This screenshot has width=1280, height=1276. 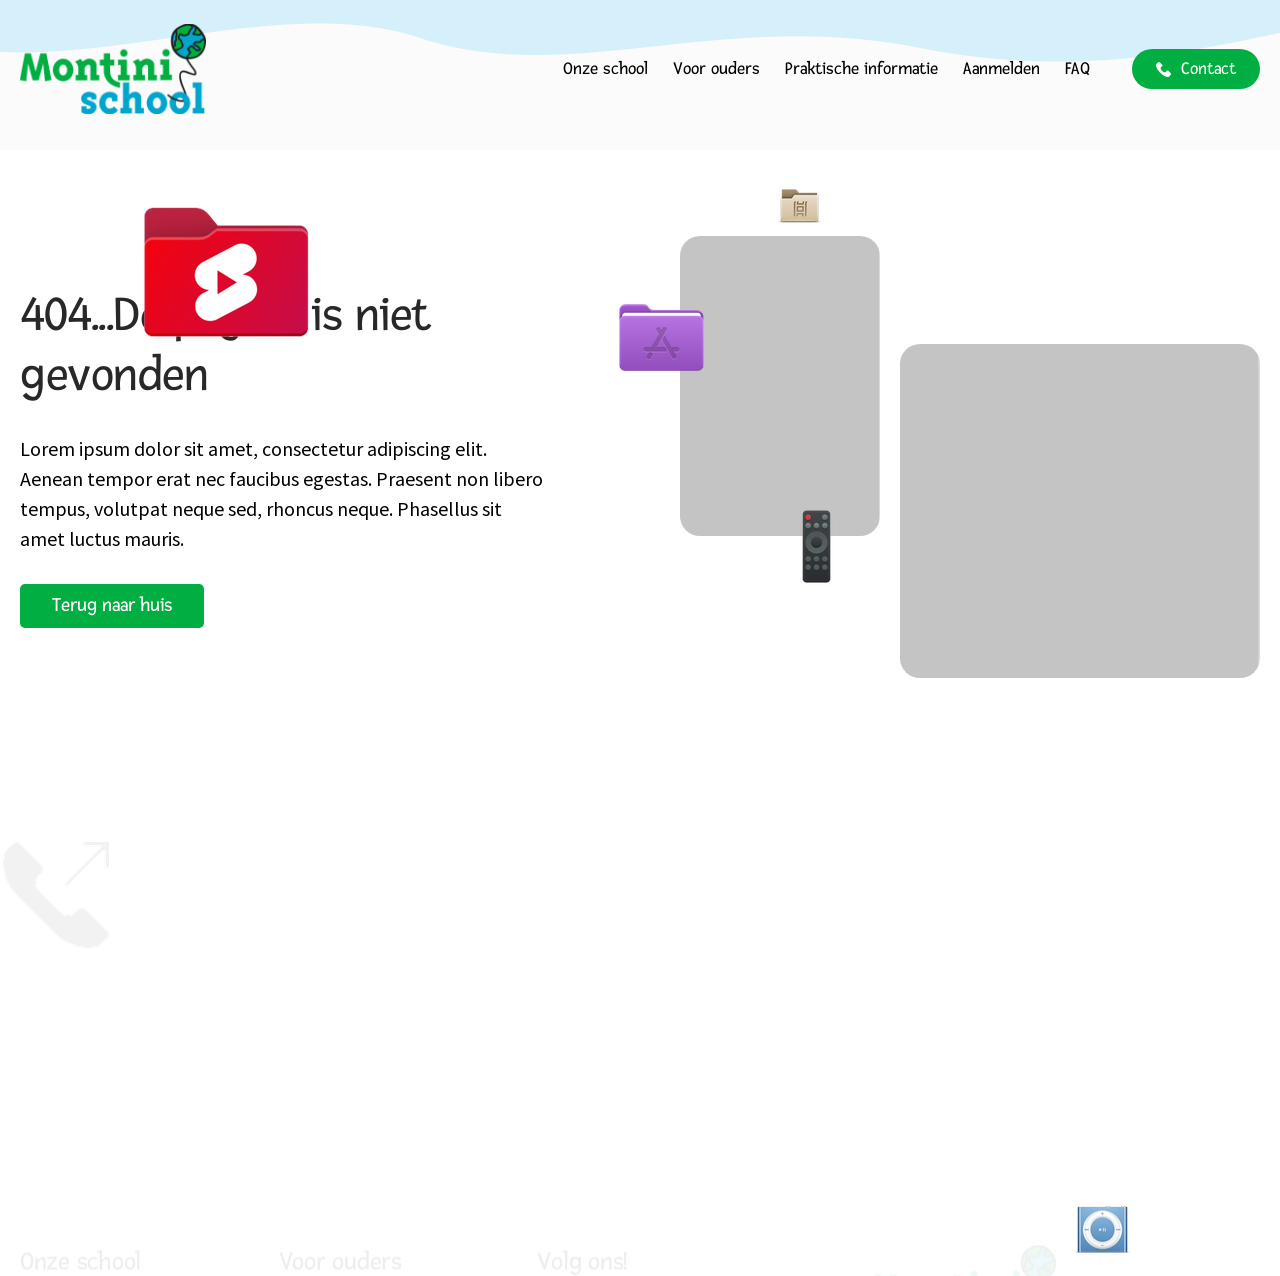 I want to click on open templates folder, so click(x=661, y=337).